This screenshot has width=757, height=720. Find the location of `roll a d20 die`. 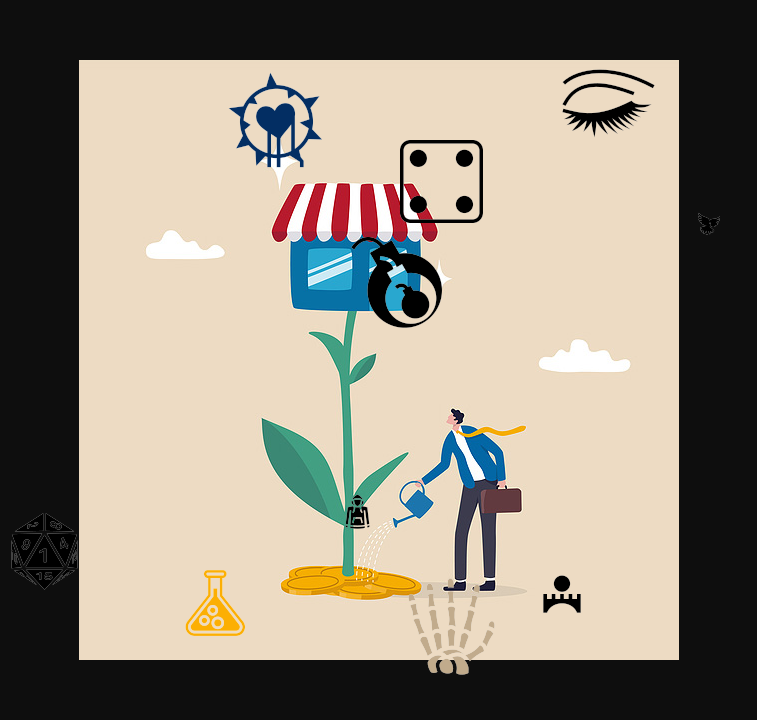

roll a d20 die is located at coordinates (44, 551).